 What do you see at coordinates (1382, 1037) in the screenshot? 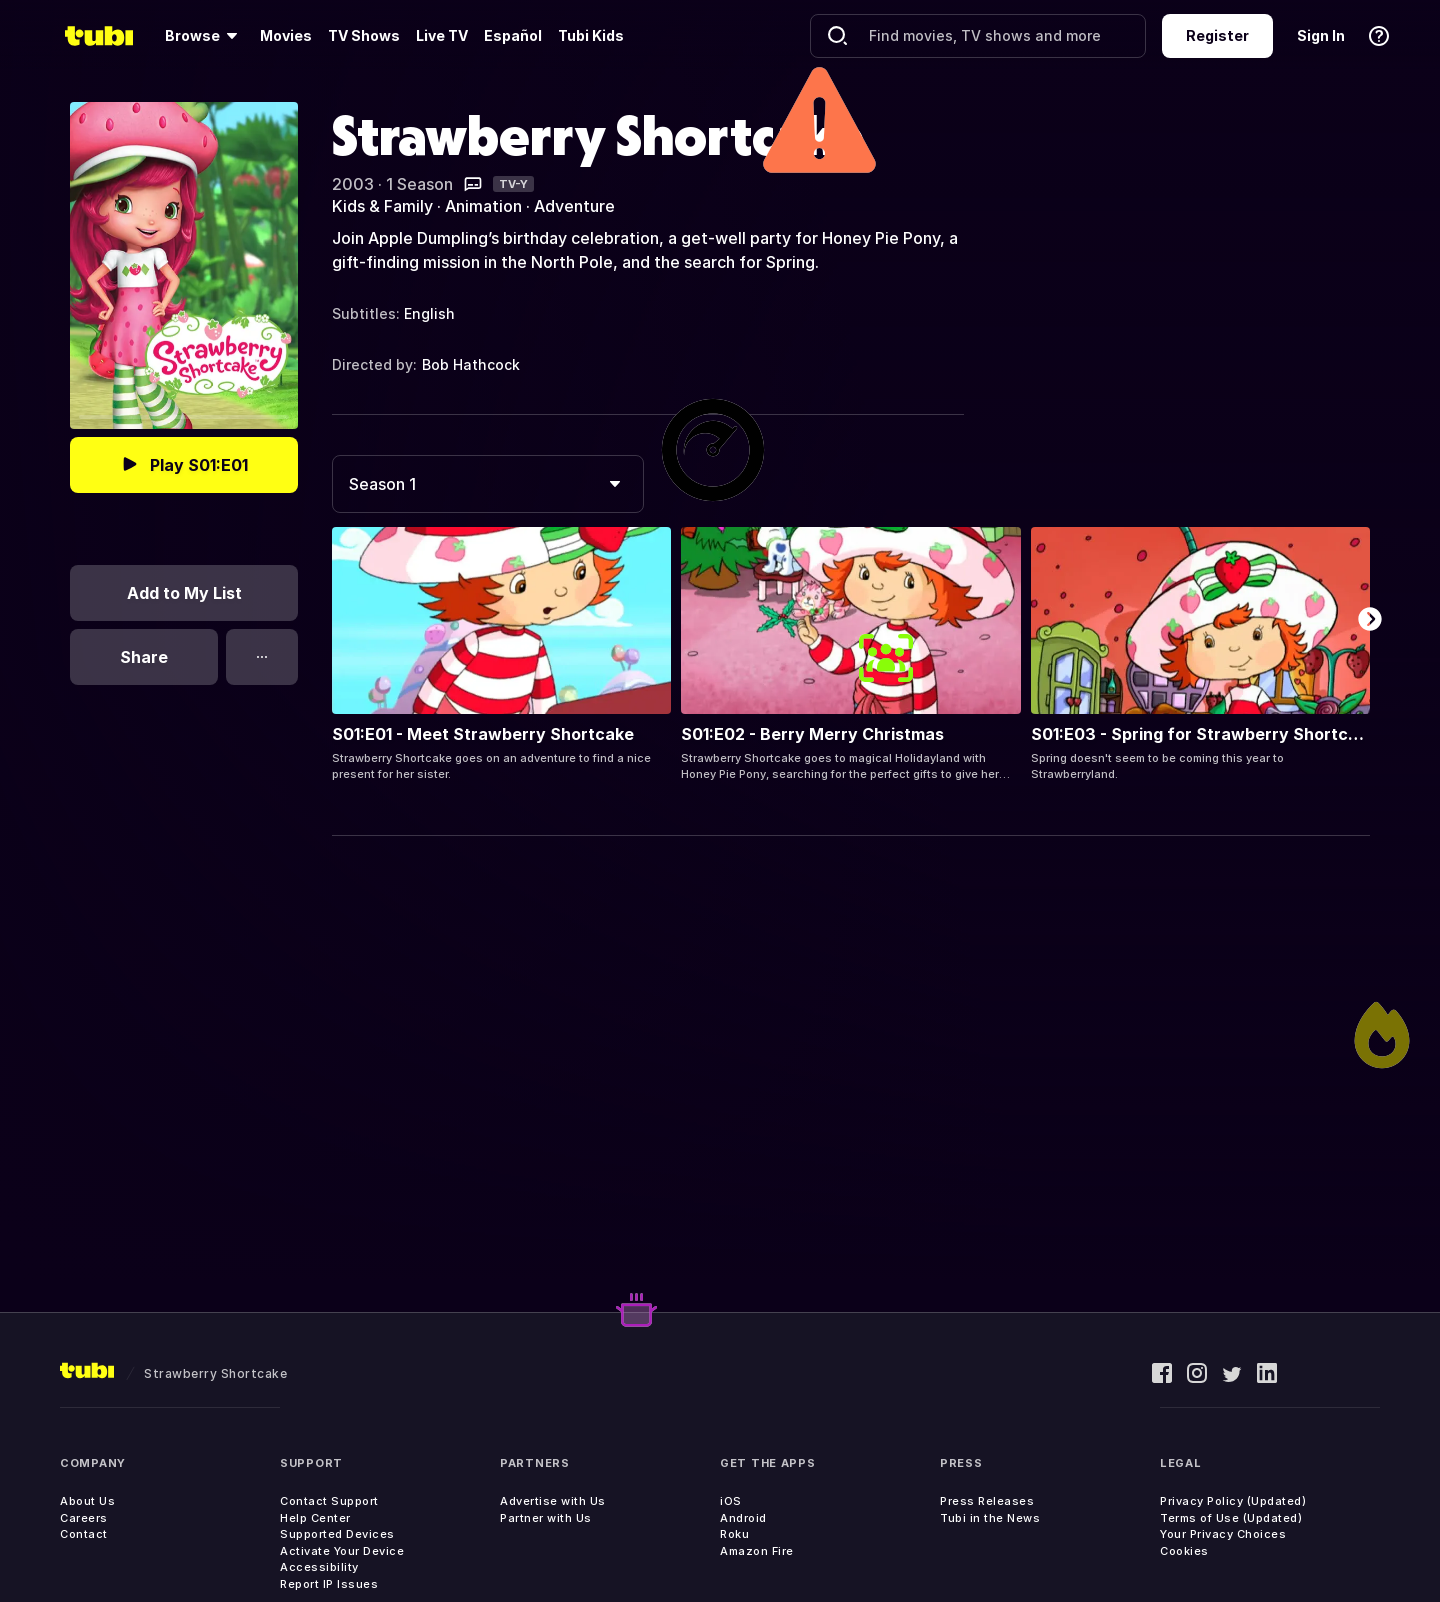
I see `indicates trending or popular content` at bounding box center [1382, 1037].